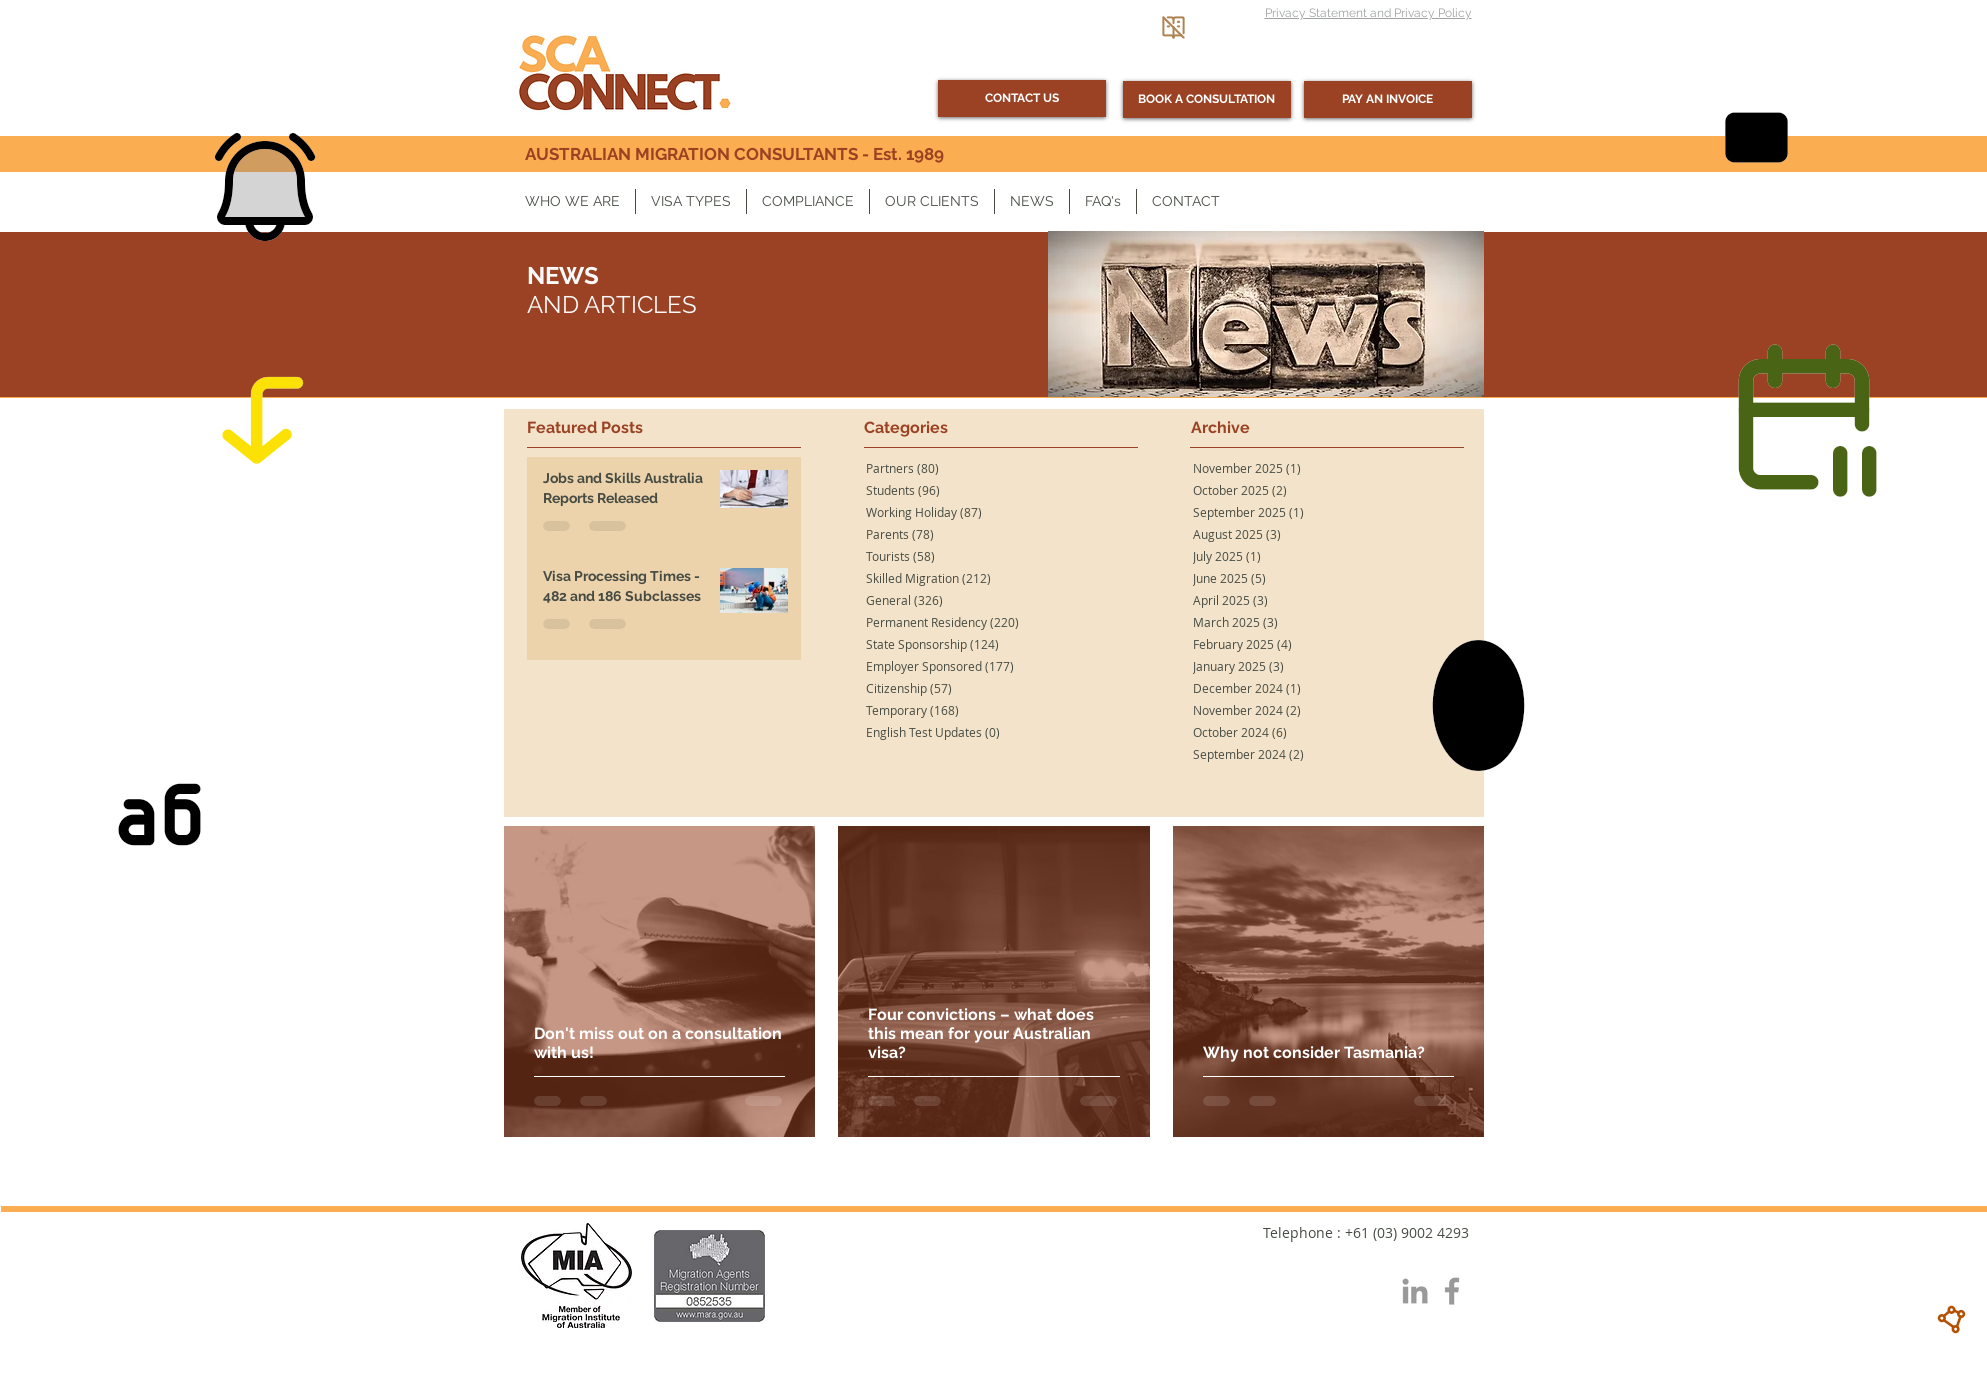  What do you see at coordinates (1756, 137) in the screenshot?
I see `a placeholder or container element` at bounding box center [1756, 137].